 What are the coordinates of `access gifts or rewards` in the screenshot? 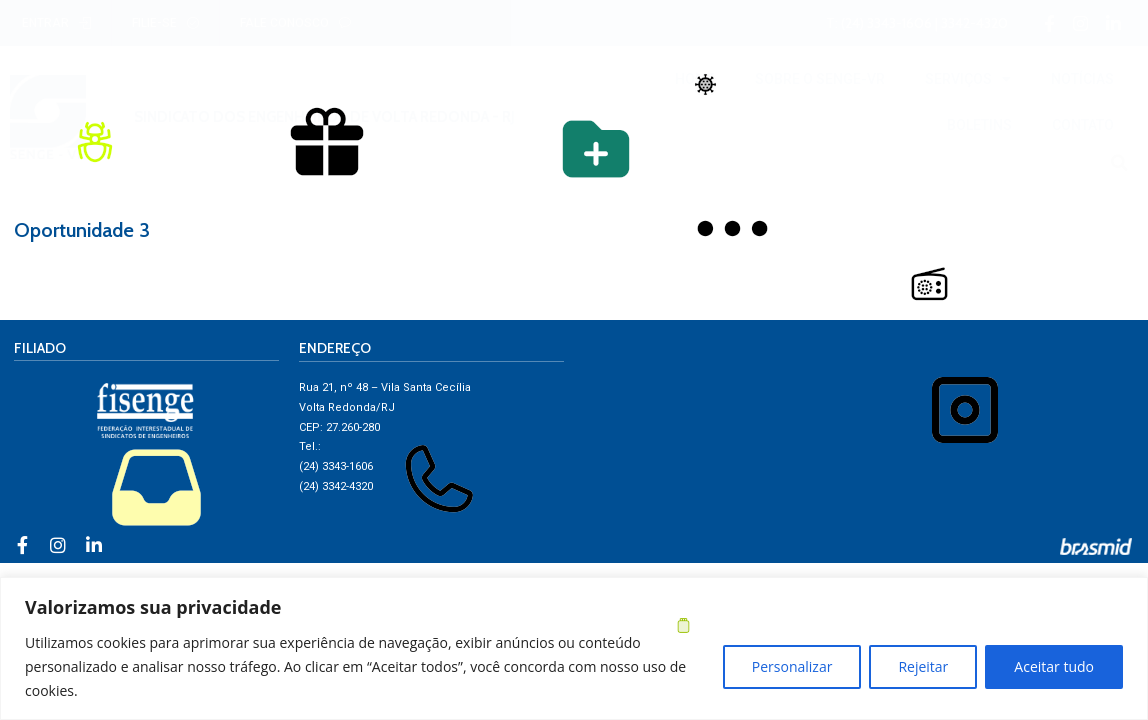 It's located at (327, 142).